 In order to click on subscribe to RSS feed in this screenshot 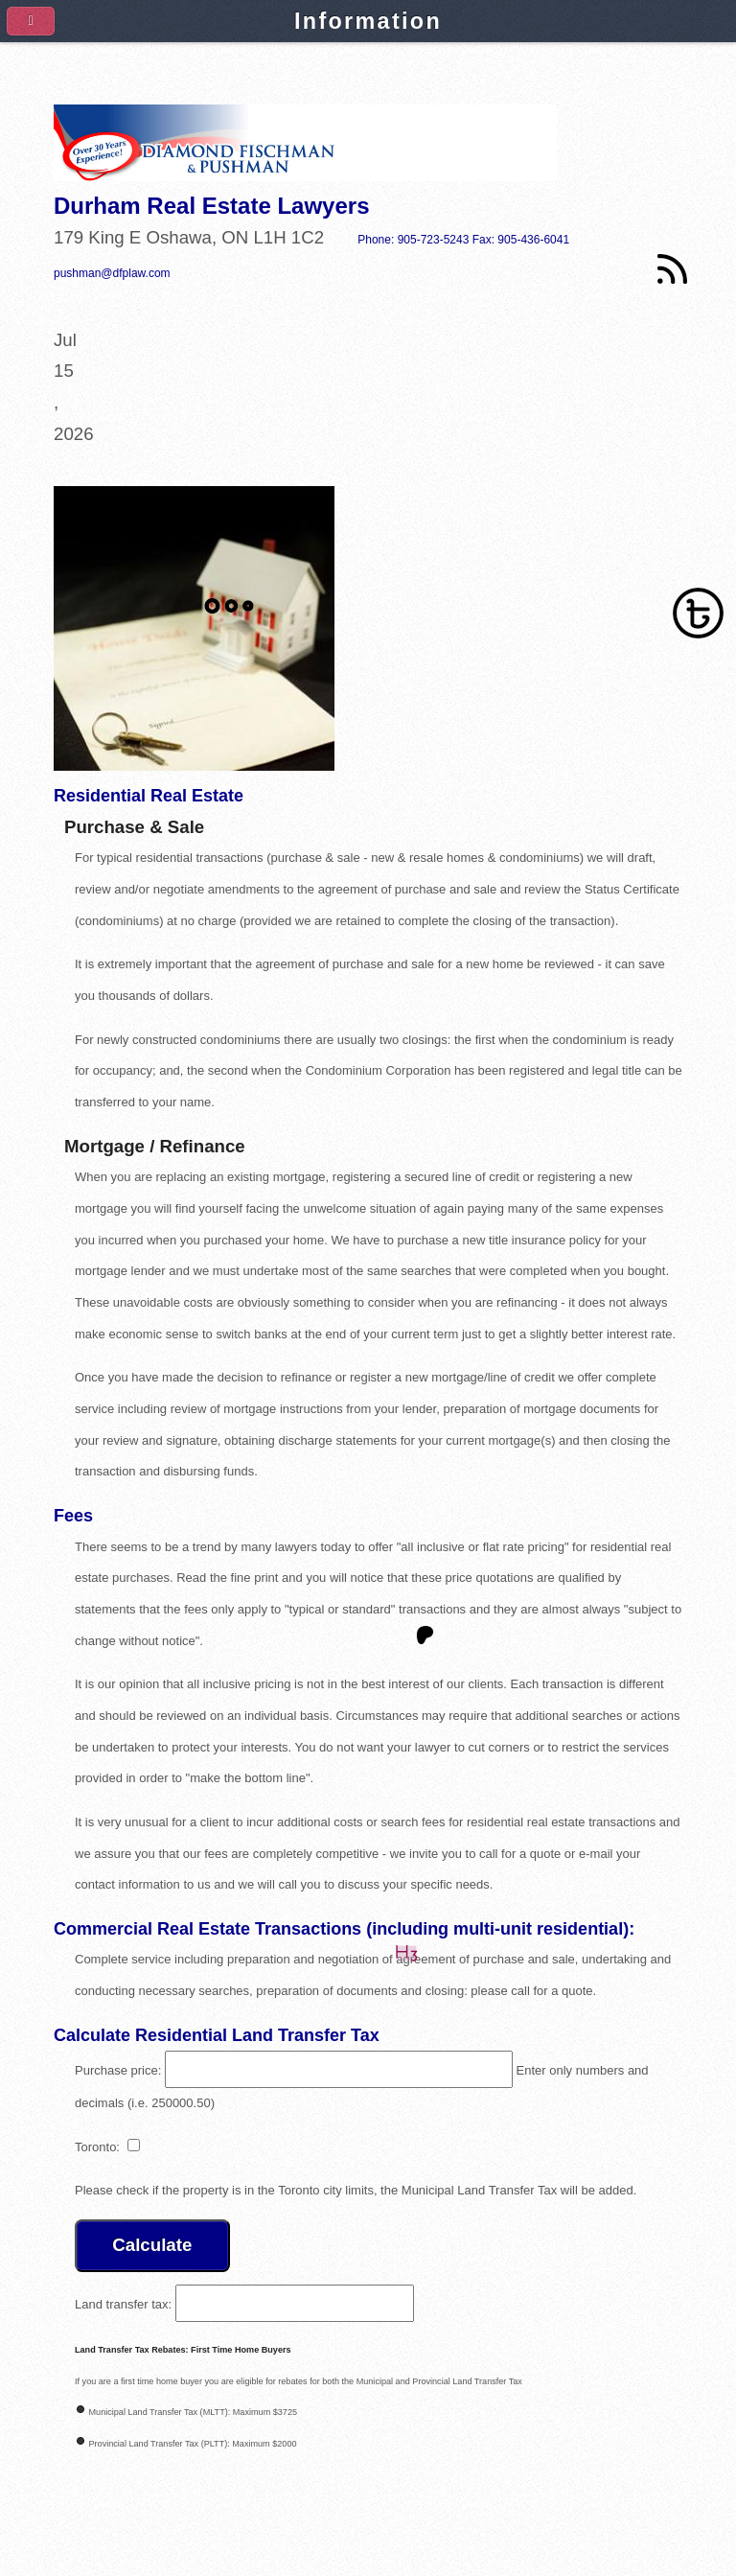, I will do `click(672, 268)`.